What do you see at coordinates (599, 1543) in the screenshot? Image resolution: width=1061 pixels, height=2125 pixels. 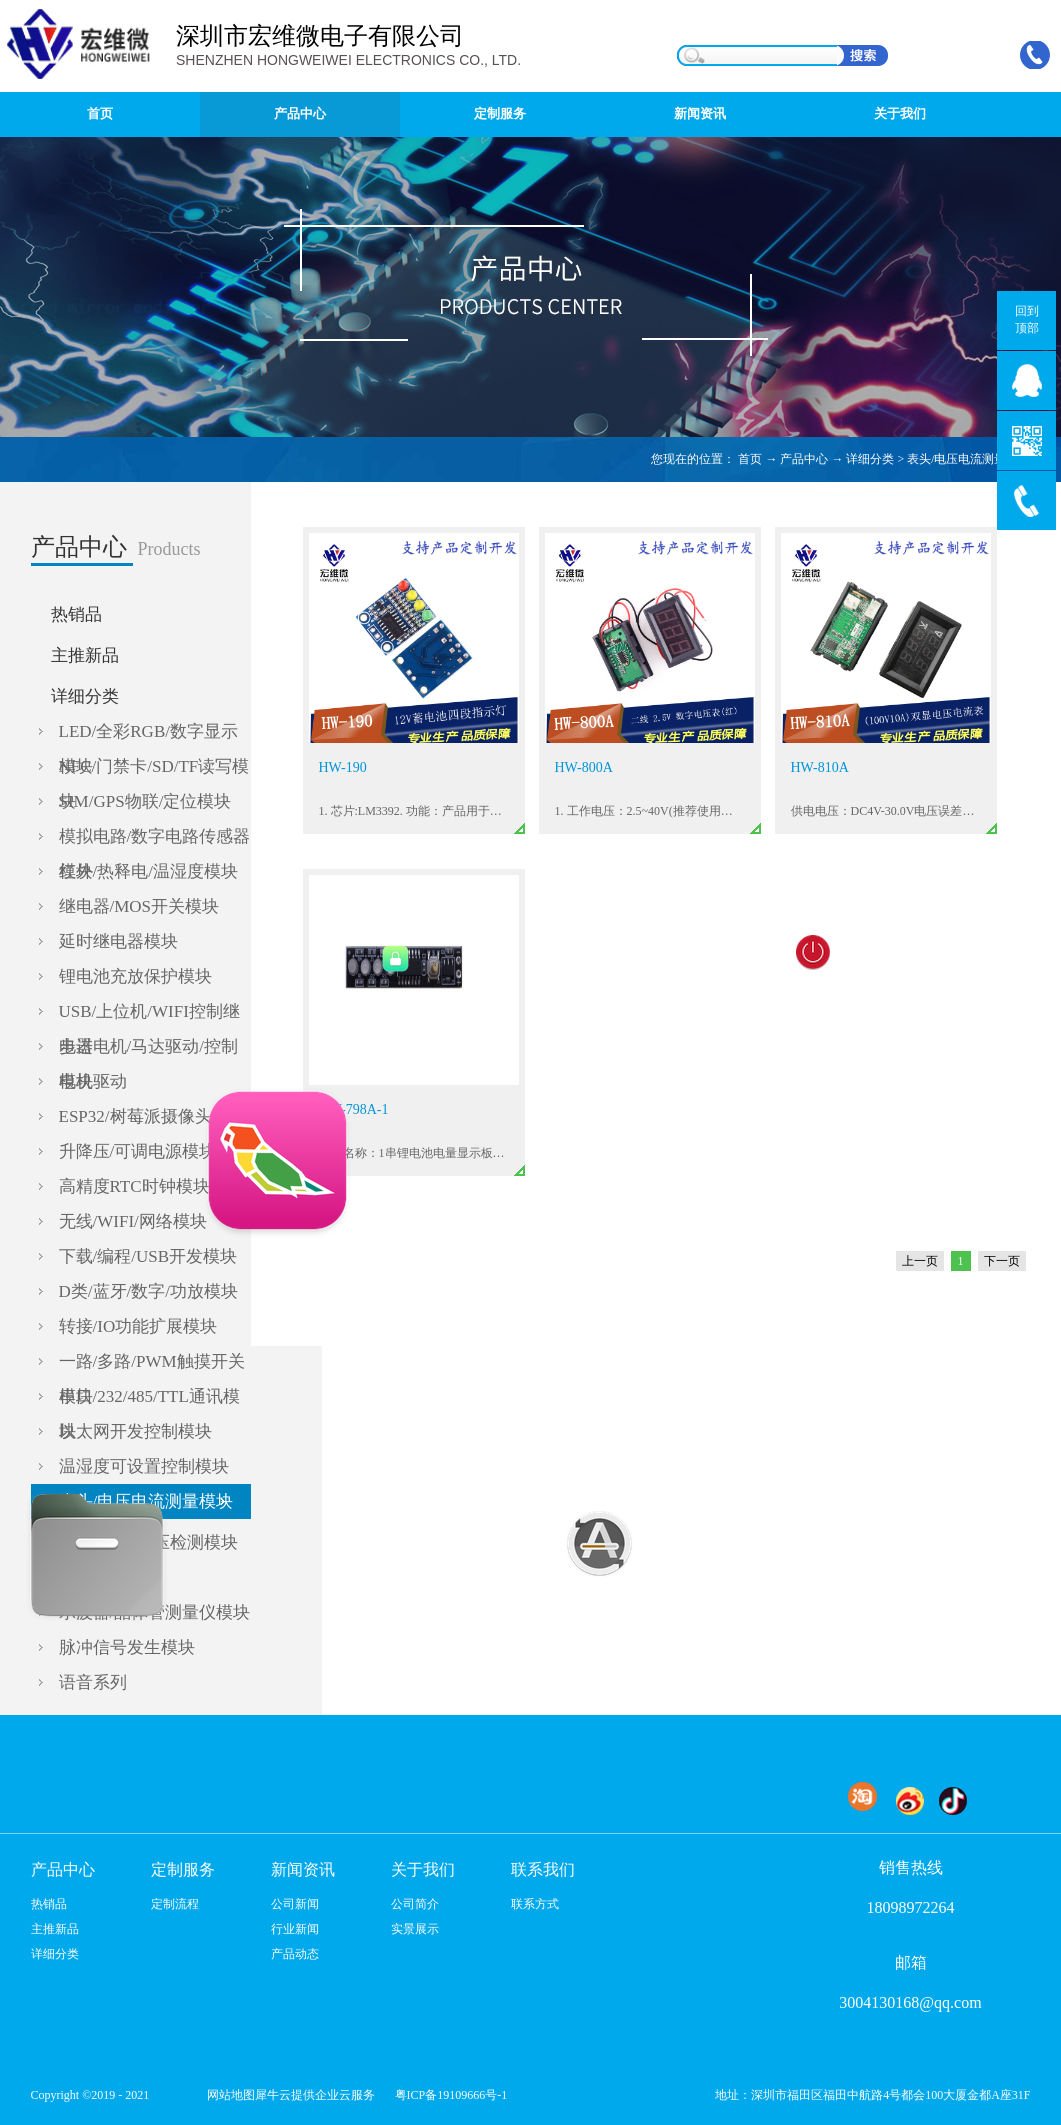 I see `open the software updater application` at bounding box center [599, 1543].